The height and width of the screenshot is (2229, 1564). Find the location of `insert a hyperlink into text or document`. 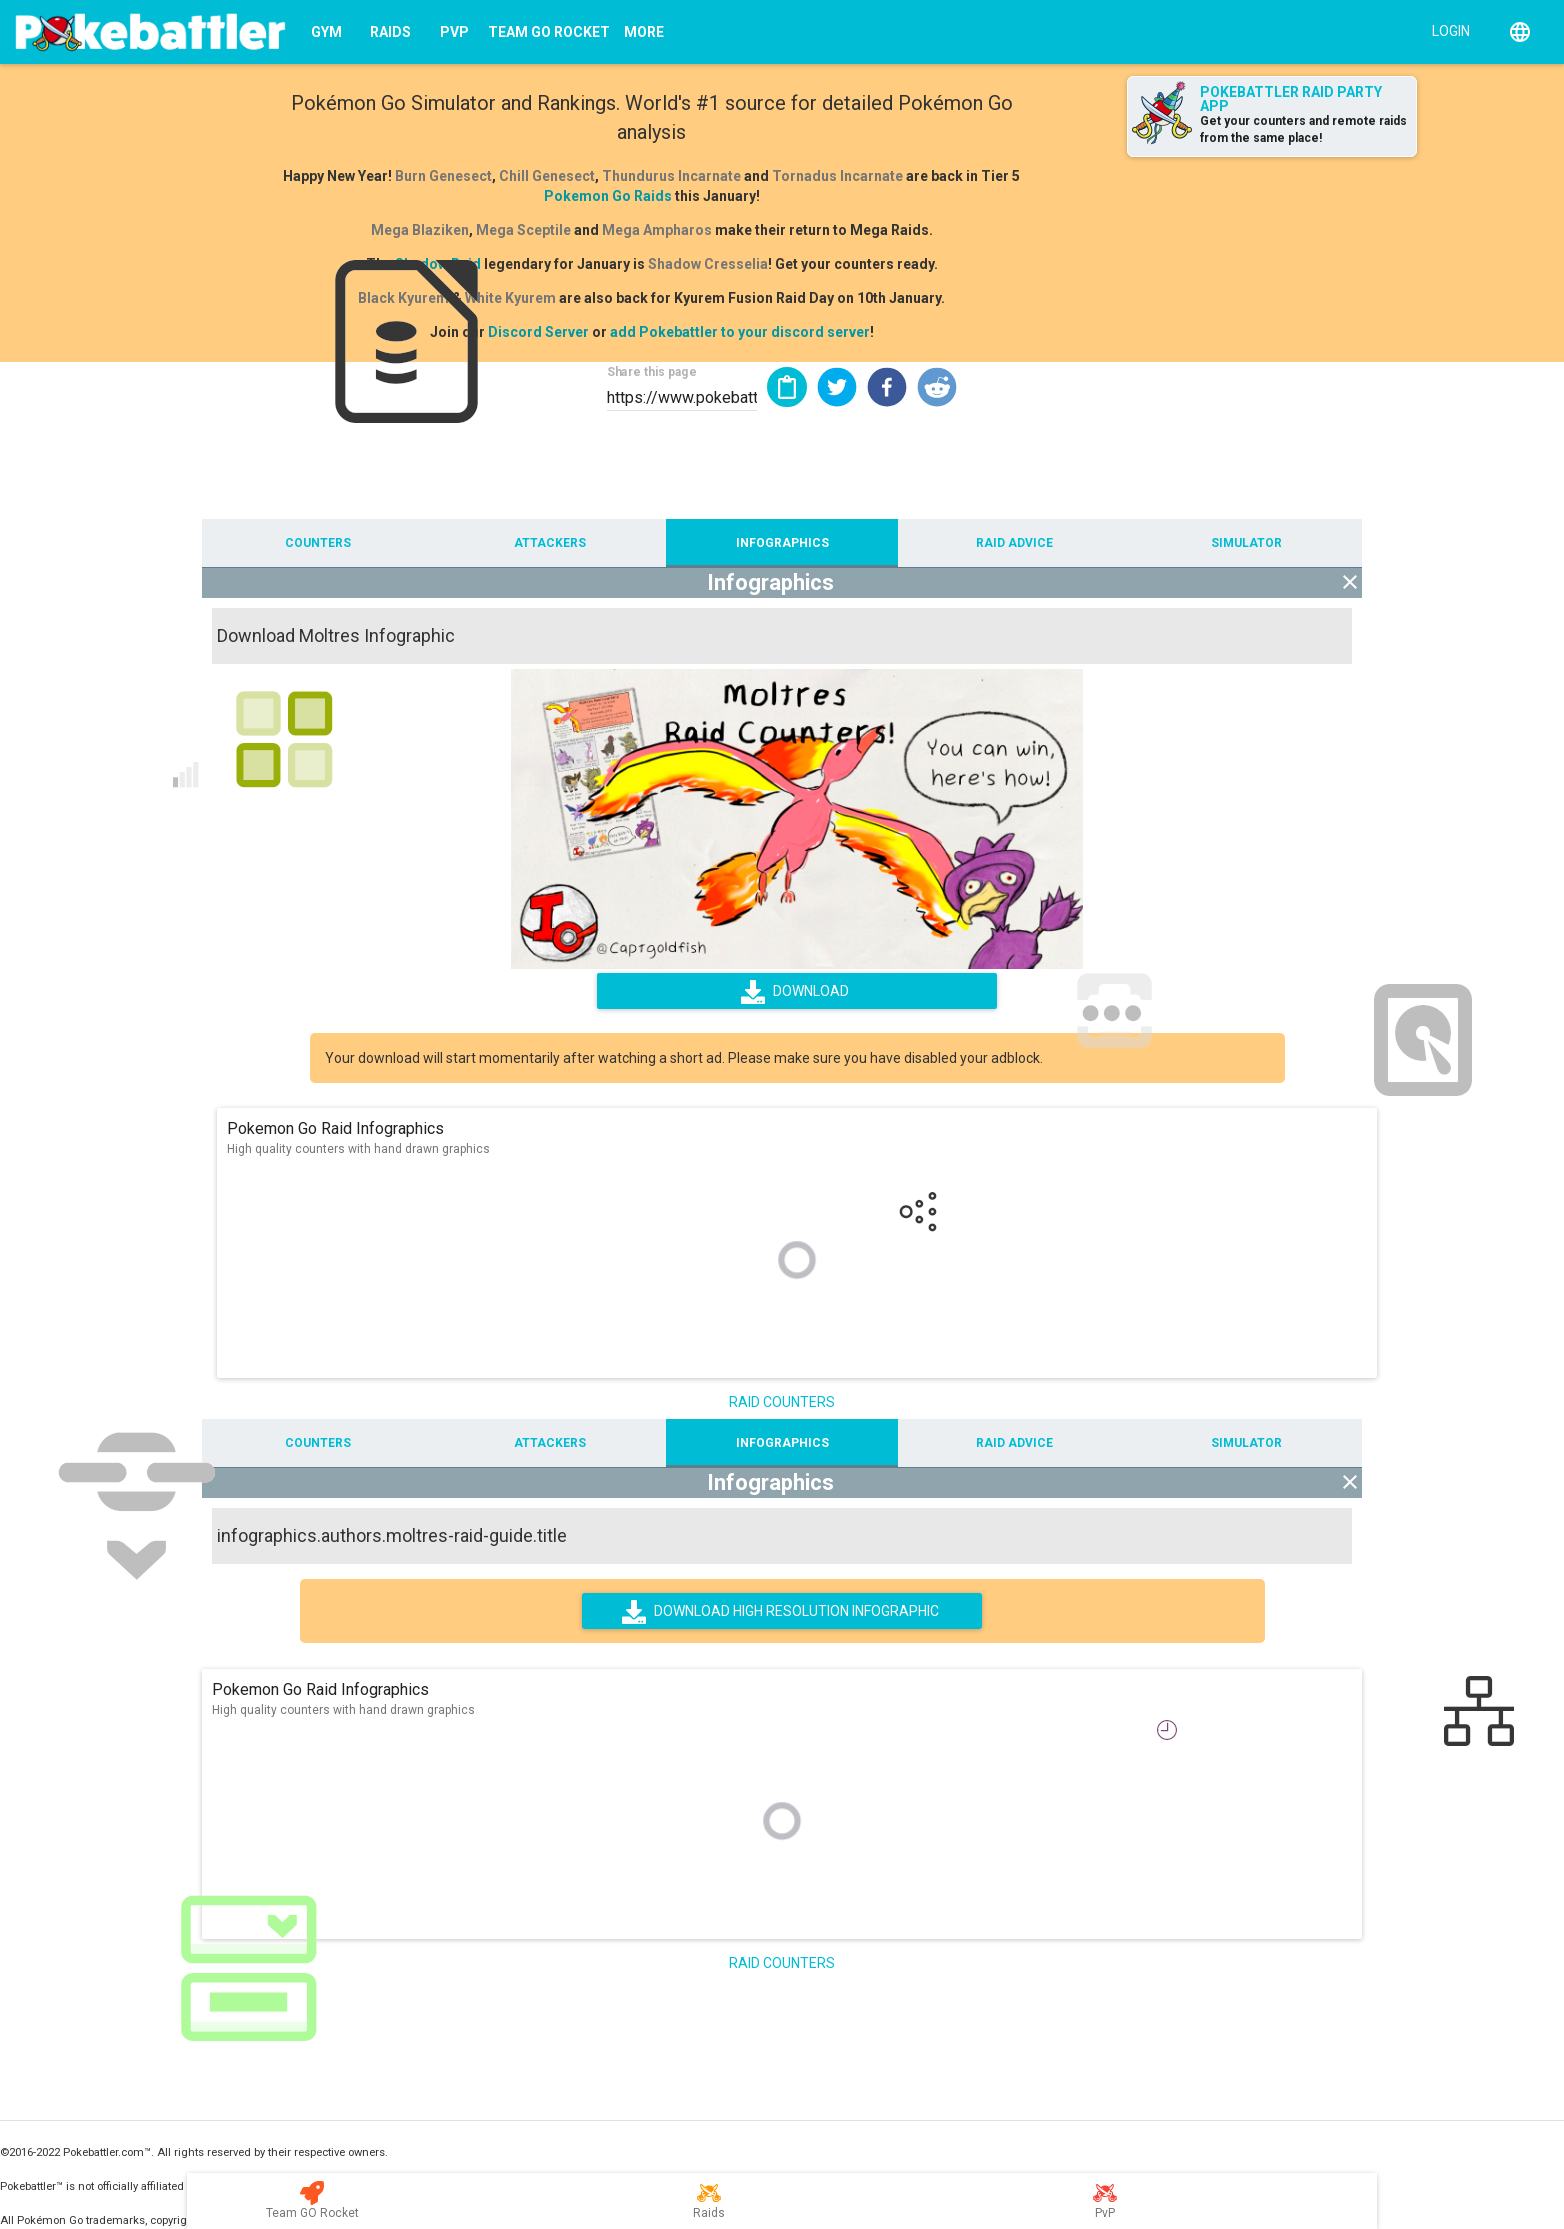

insert a hyperlink into text or document is located at coordinates (136, 1501).